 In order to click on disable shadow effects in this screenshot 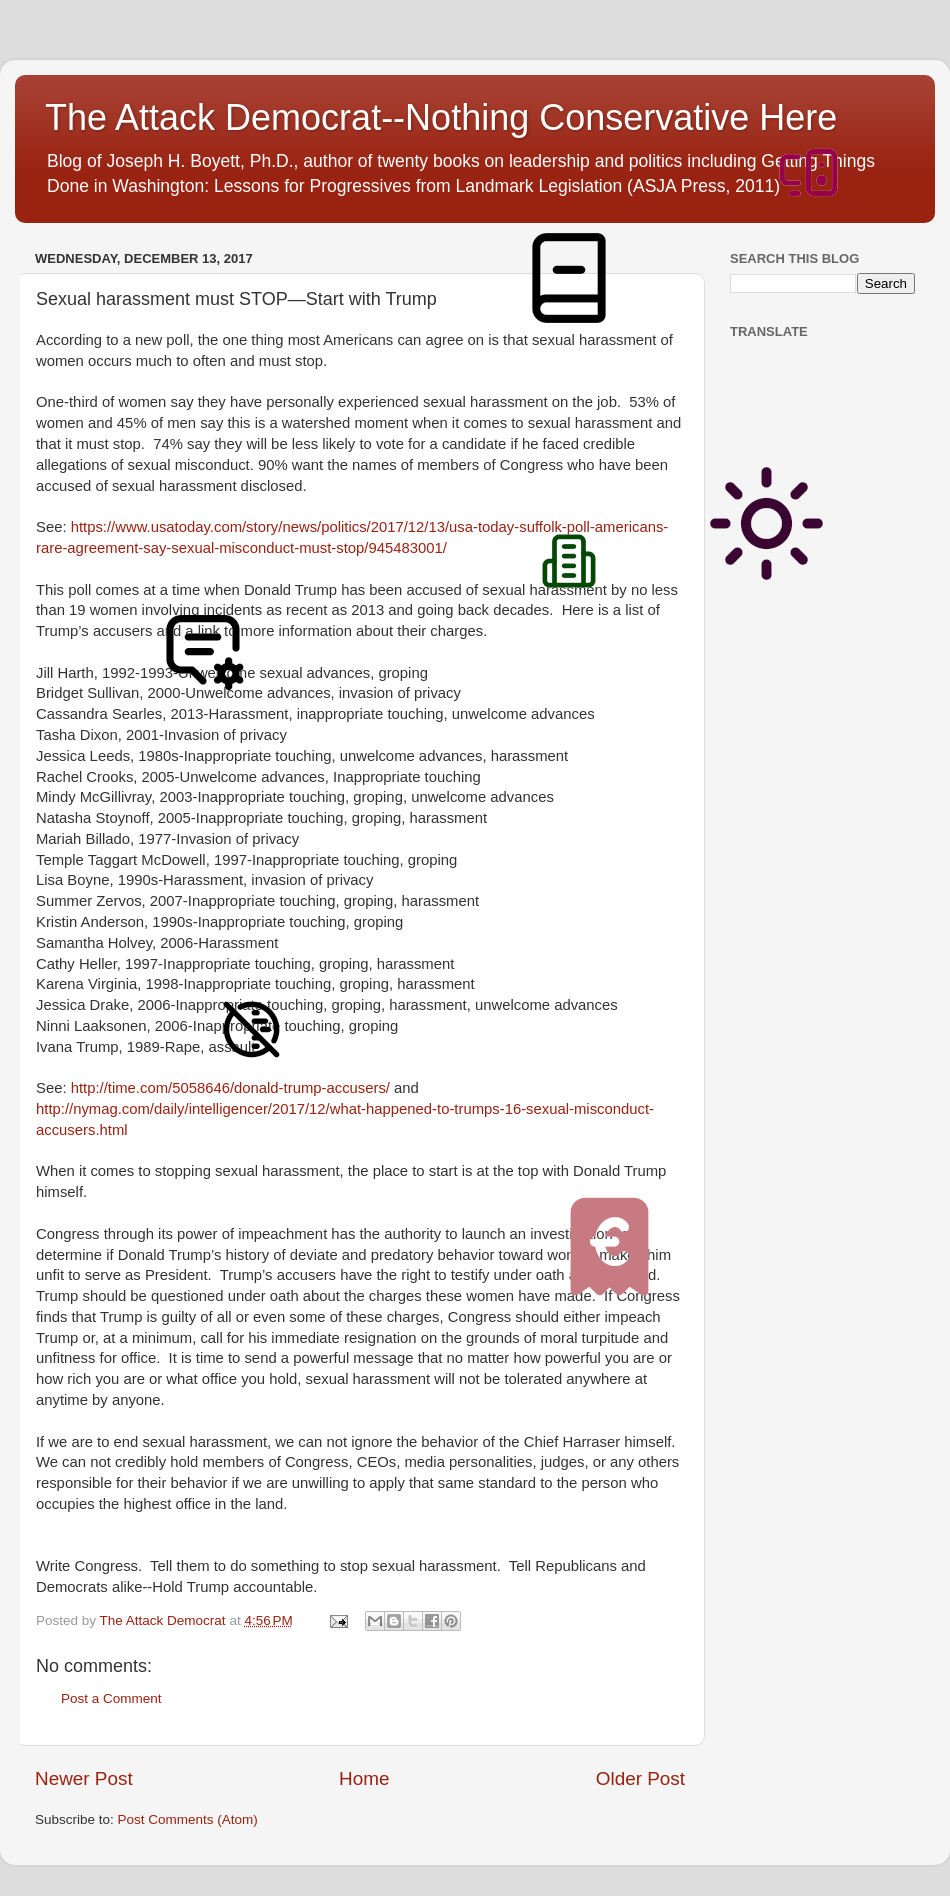, I will do `click(251, 1029)`.